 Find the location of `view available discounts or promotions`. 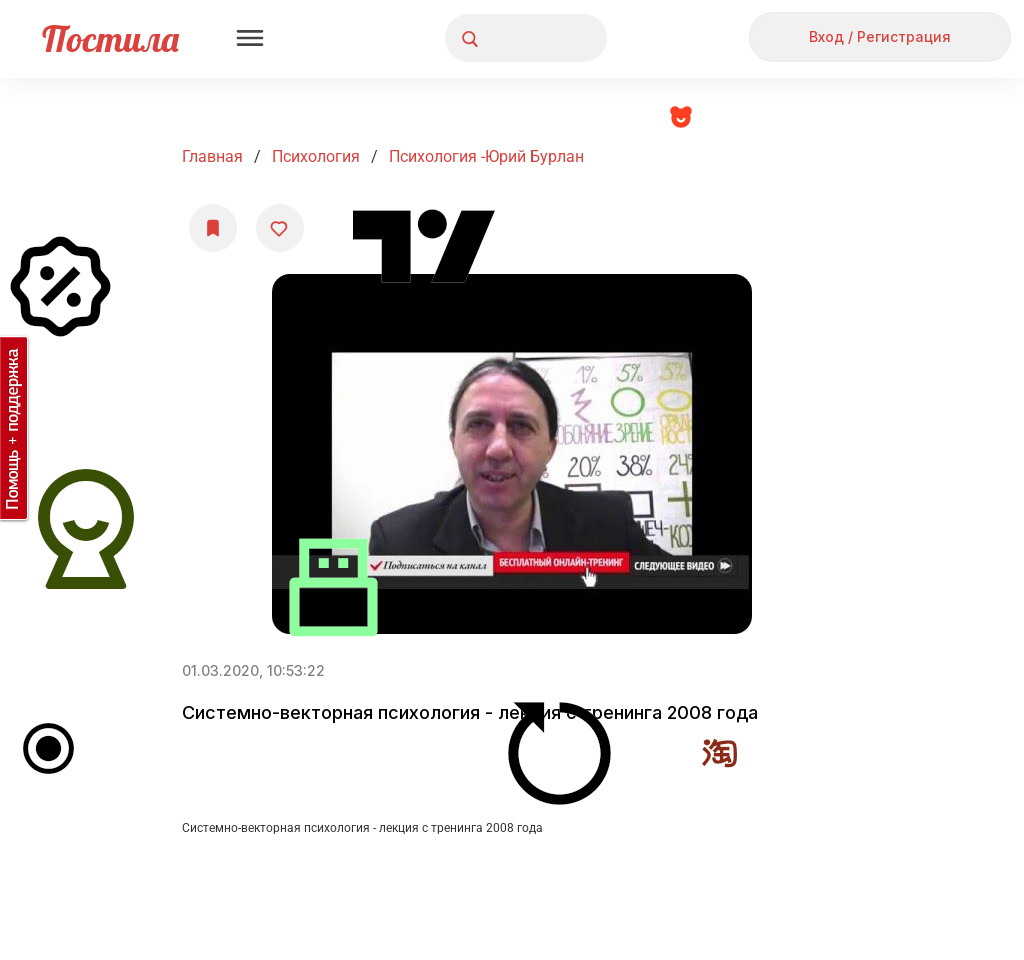

view available discounts or promotions is located at coordinates (60, 286).